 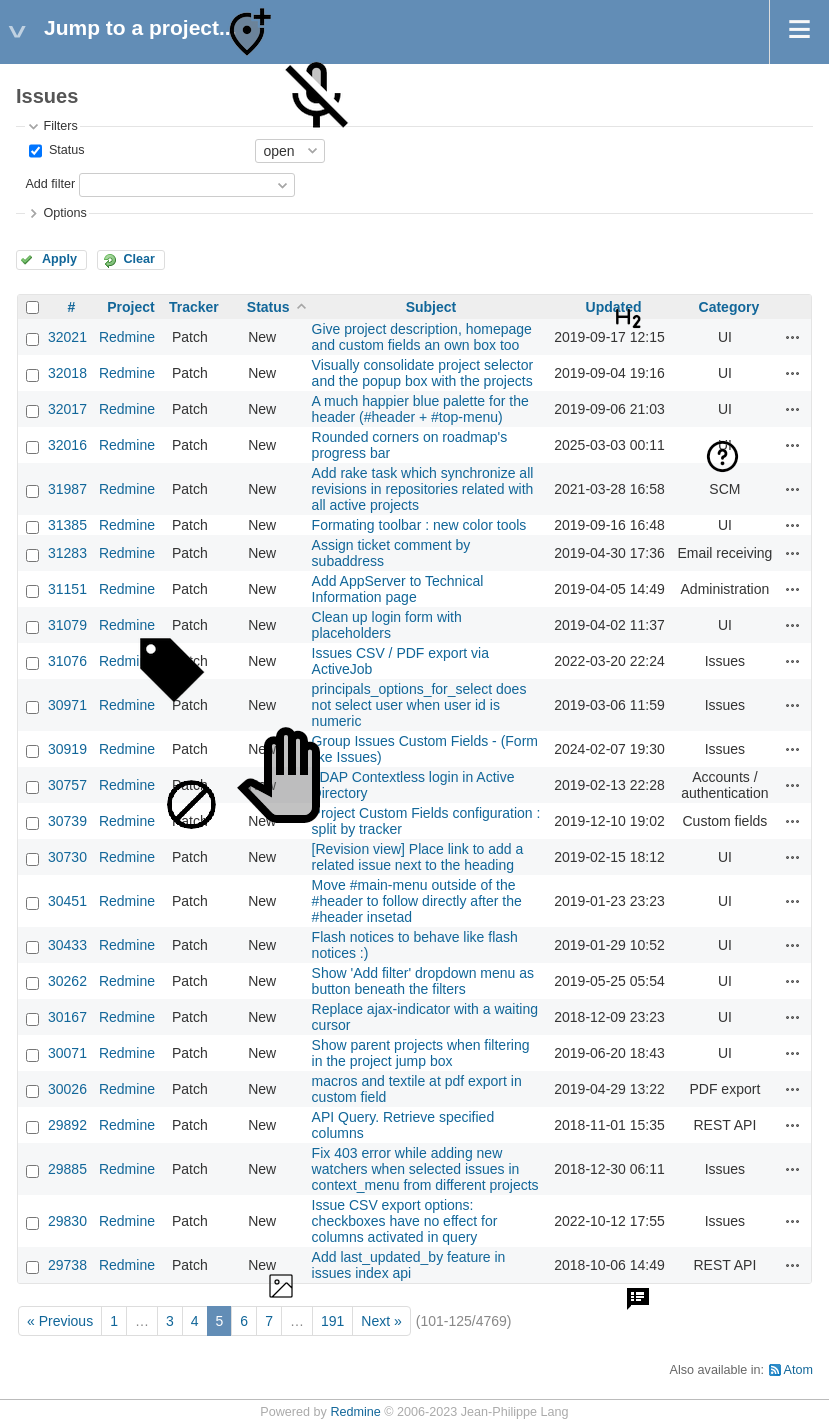 I want to click on access help or support information, so click(x=722, y=456).